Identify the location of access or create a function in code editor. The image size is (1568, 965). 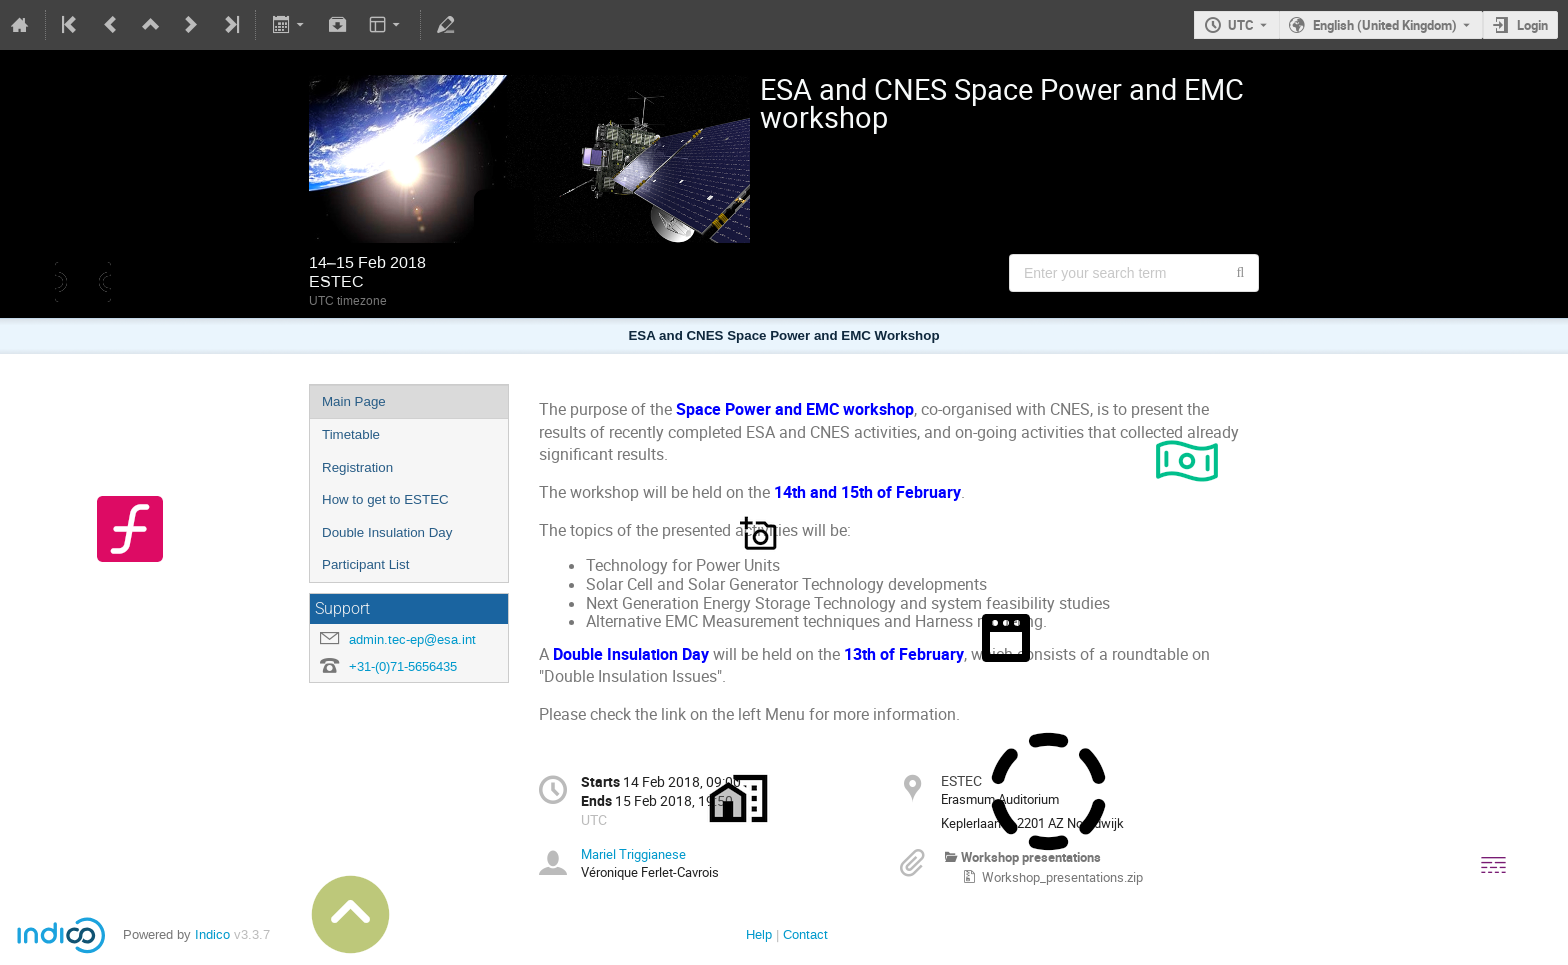
(130, 529).